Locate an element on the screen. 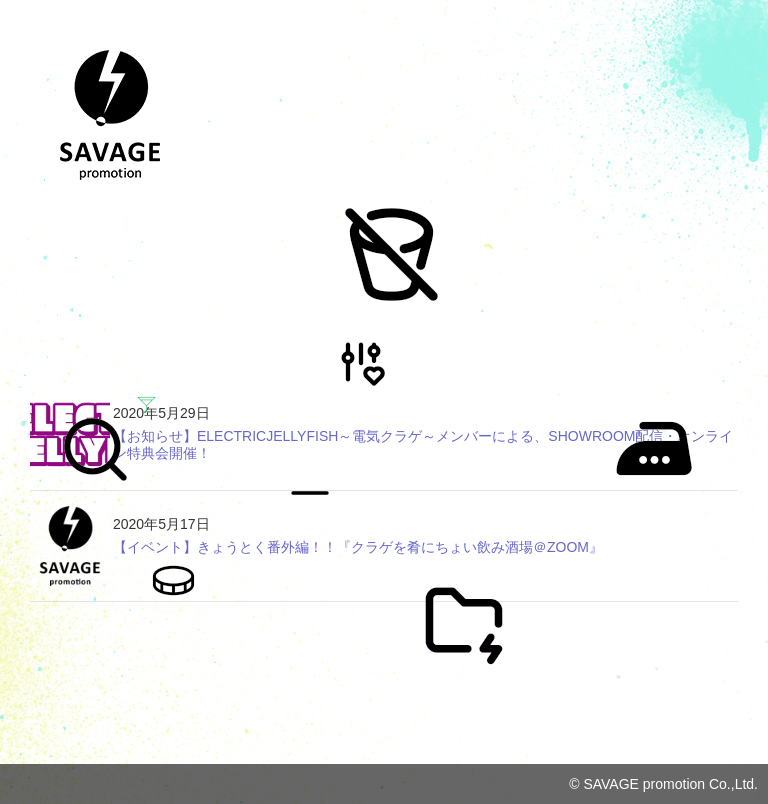 The image size is (768, 804). select ironing or steam press setting is located at coordinates (654, 448).